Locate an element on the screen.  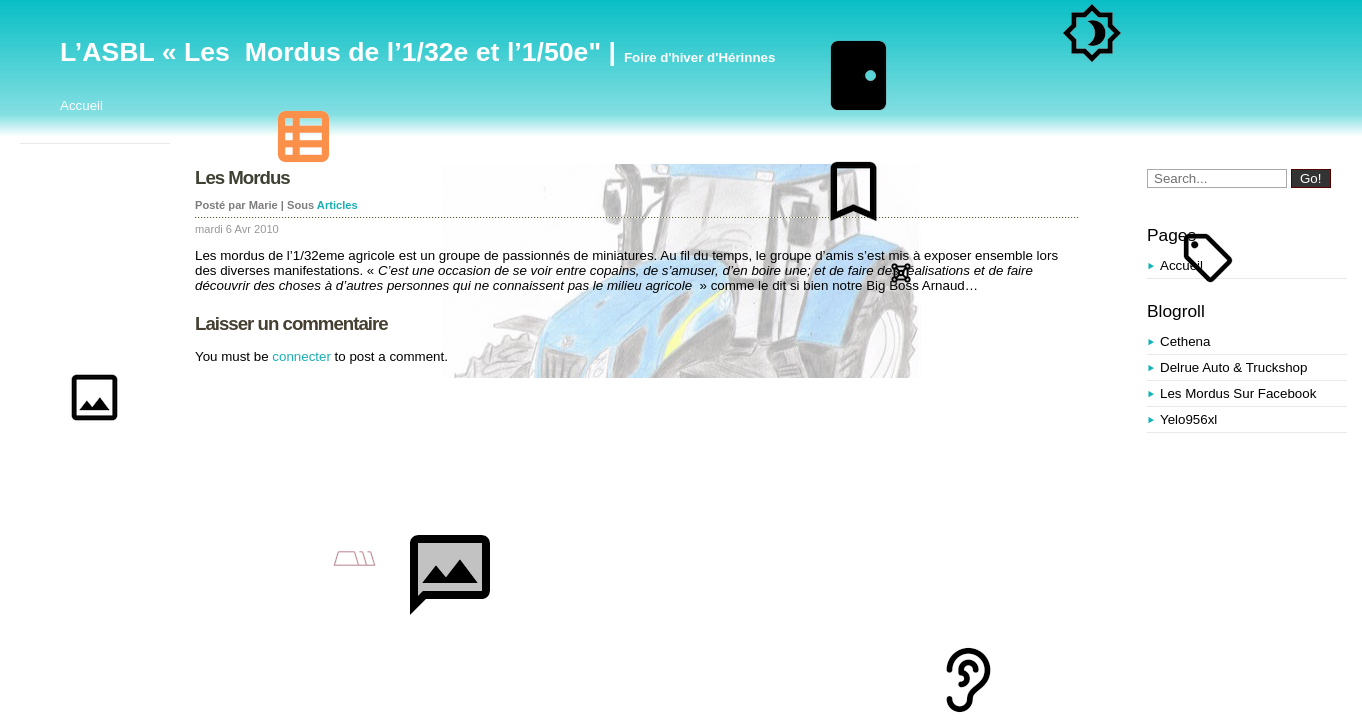
add or view tags for an item is located at coordinates (1208, 258).